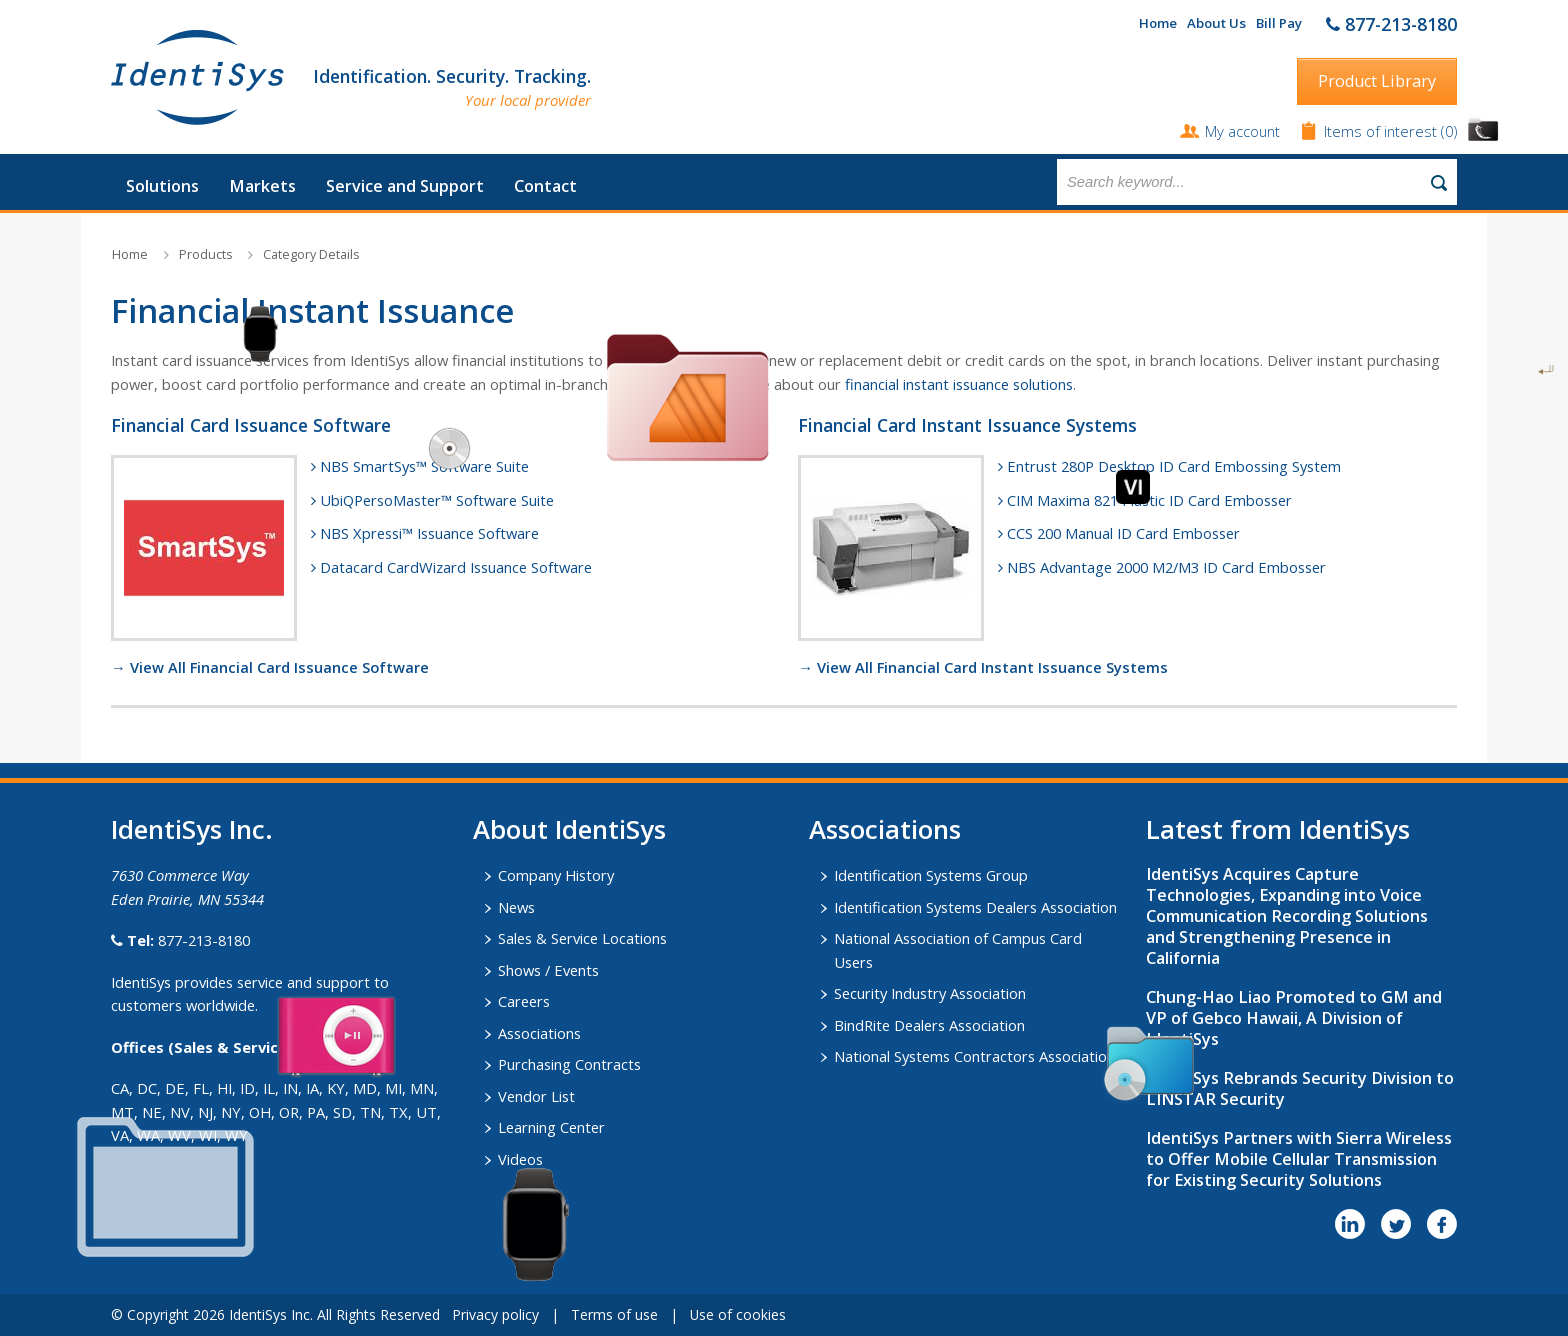 The width and height of the screenshot is (1568, 1336). Describe the element at coordinates (336, 1014) in the screenshot. I see `pink iPod shuffle device icon` at that location.